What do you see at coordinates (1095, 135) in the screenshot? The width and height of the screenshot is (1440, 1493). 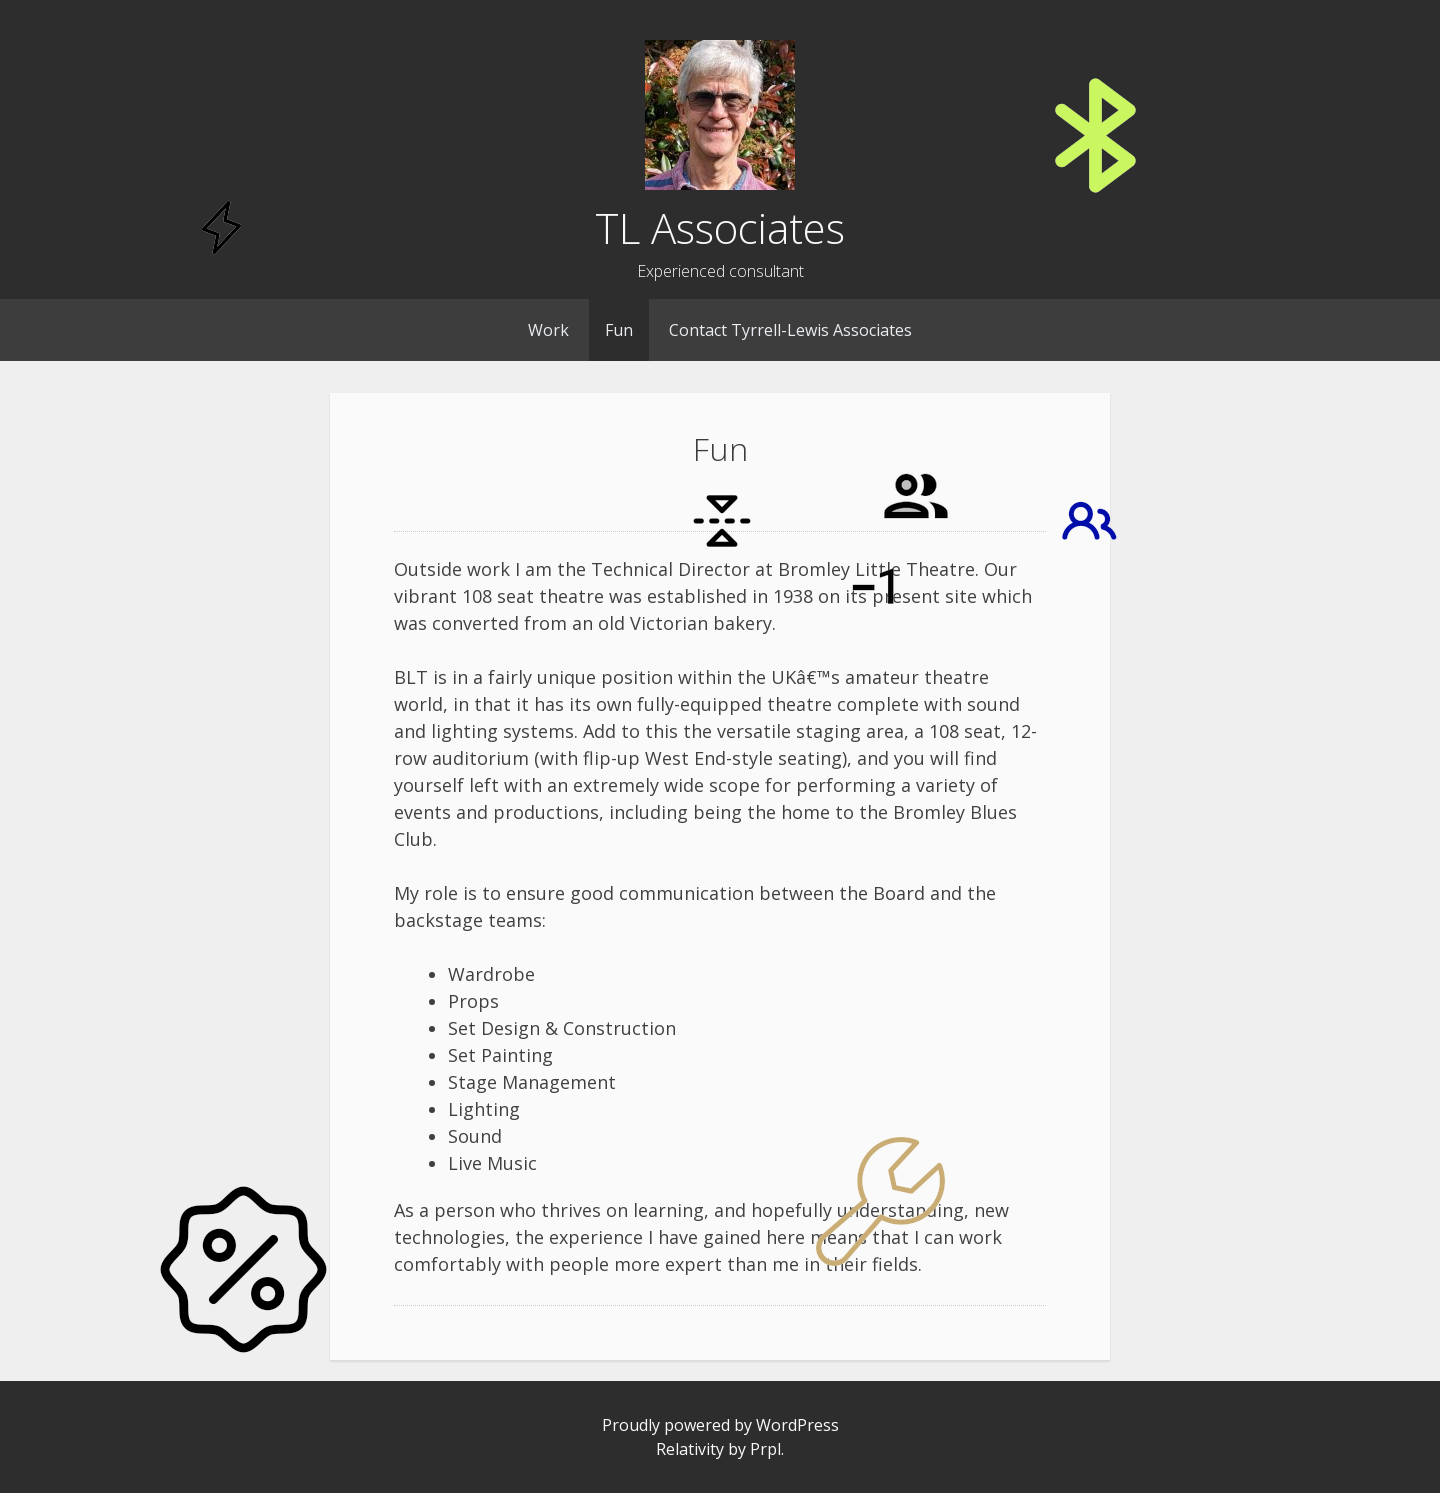 I see `toggle bluetooth connectivity on or off` at bounding box center [1095, 135].